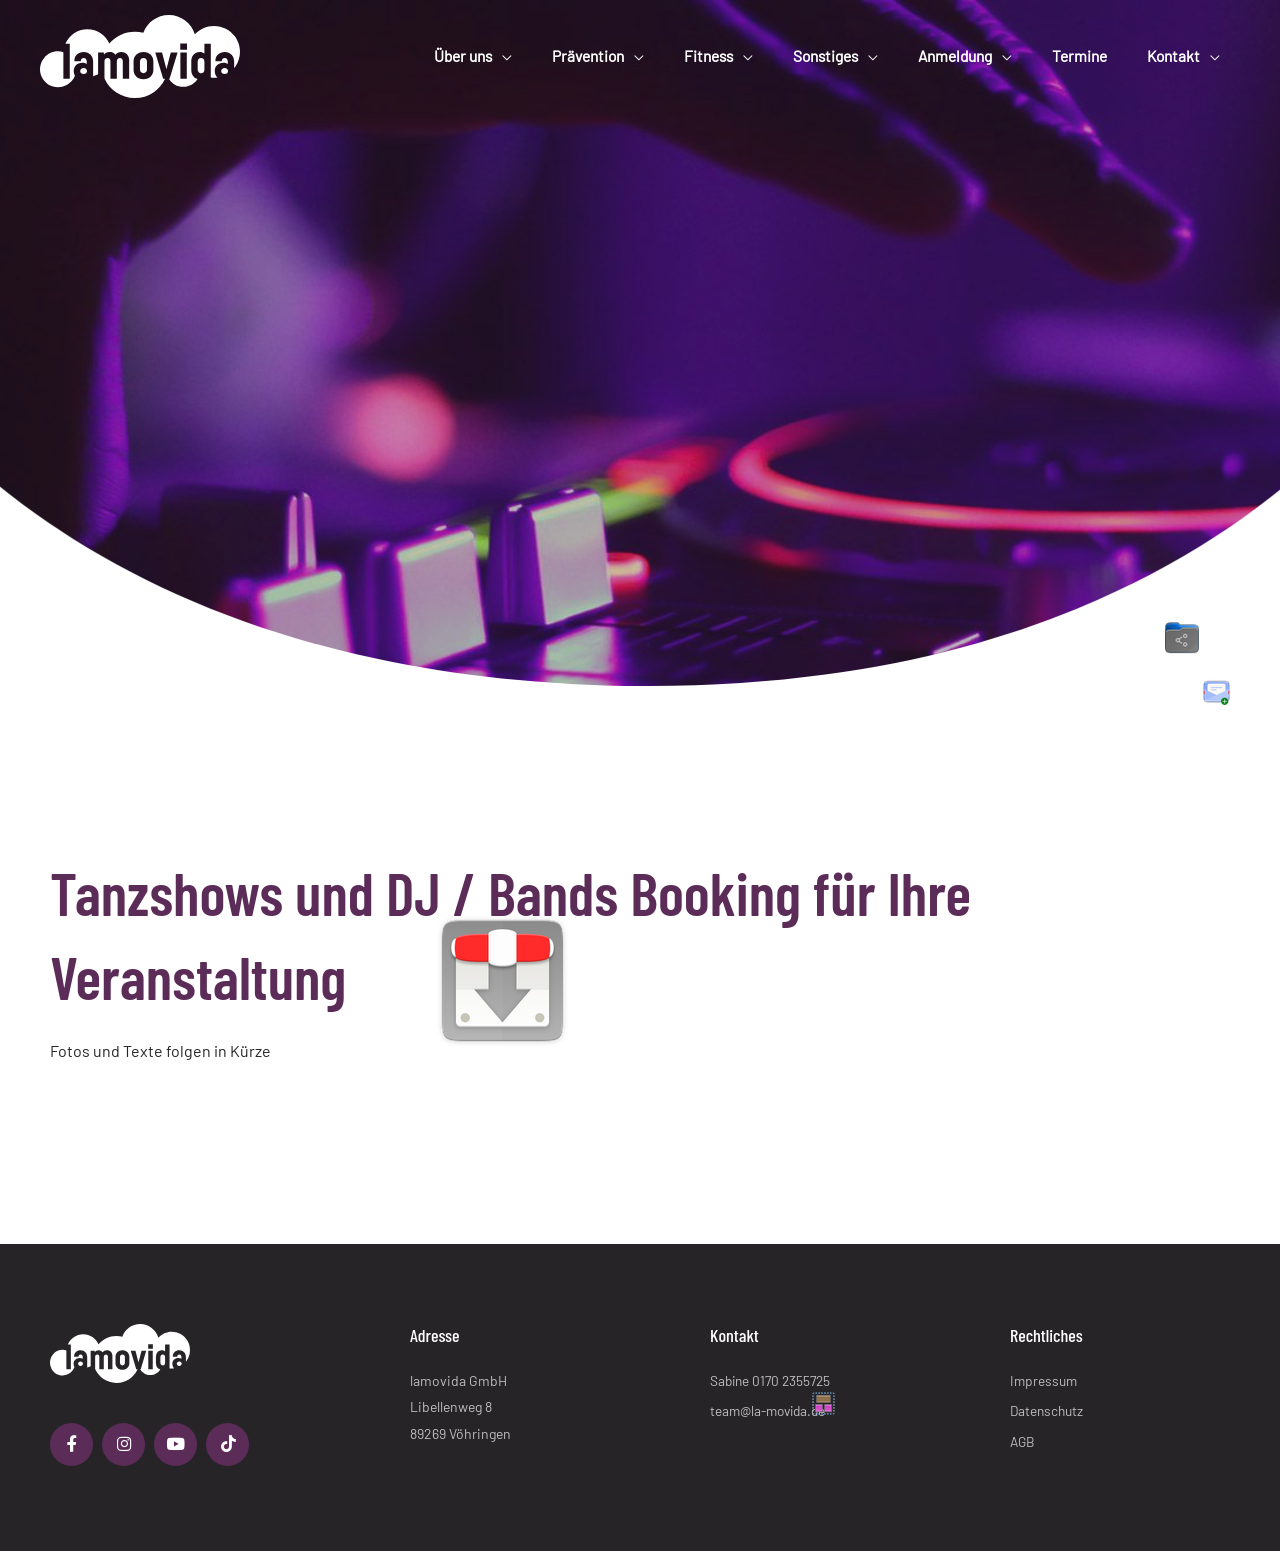 The height and width of the screenshot is (1555, 1280). Describe the element at coordinates (1216, 691) in the screenshot. I see `compose a new email message` at that location.